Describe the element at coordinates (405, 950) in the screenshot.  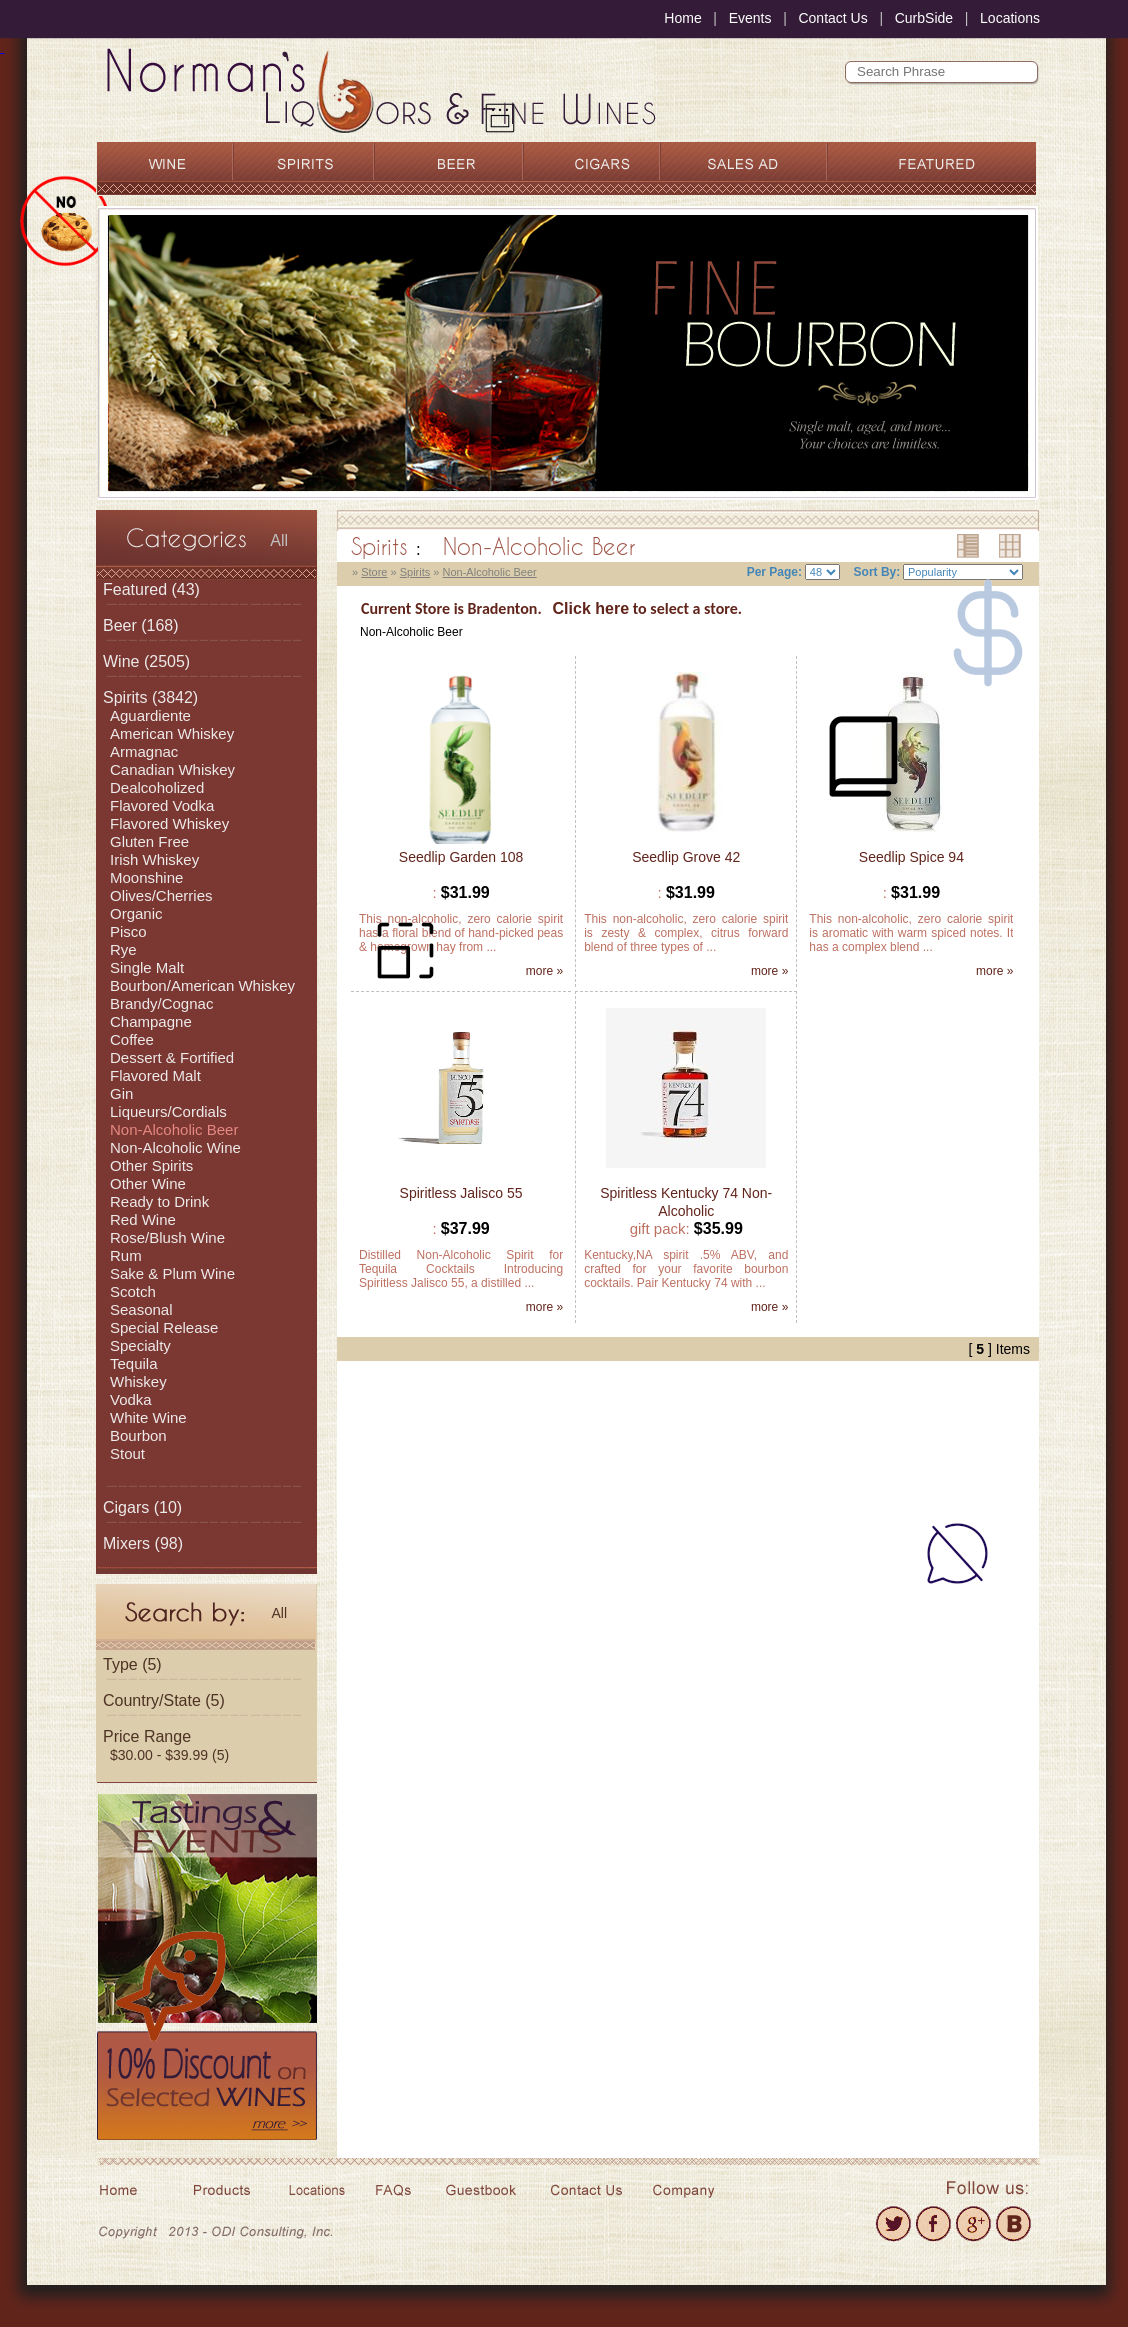
I see `resize a window or element` at that location.